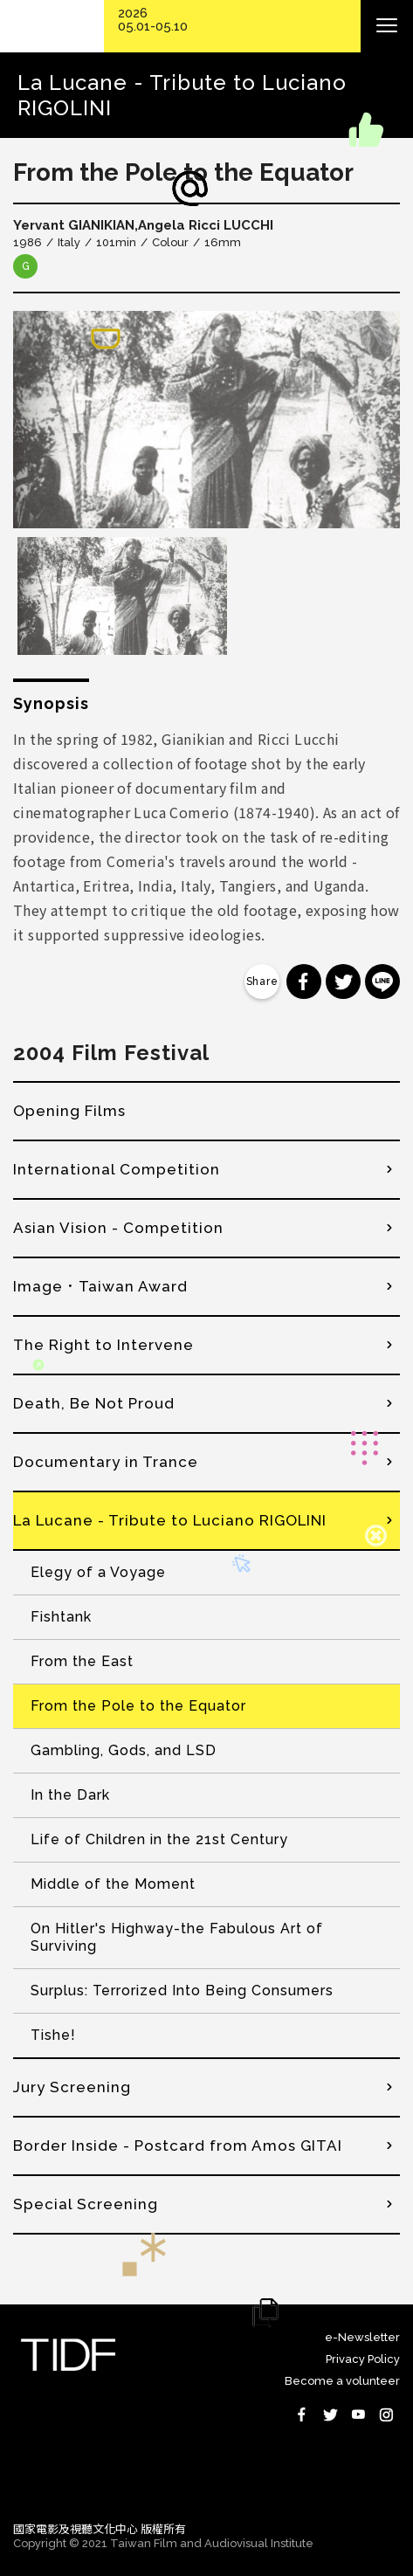 The width and height of the screenshot is (413, 2576). What do you see at coordinates (38, 1365) in the screenshot?
I see `open link in new tab or window` at bounding box center [38, 1365].